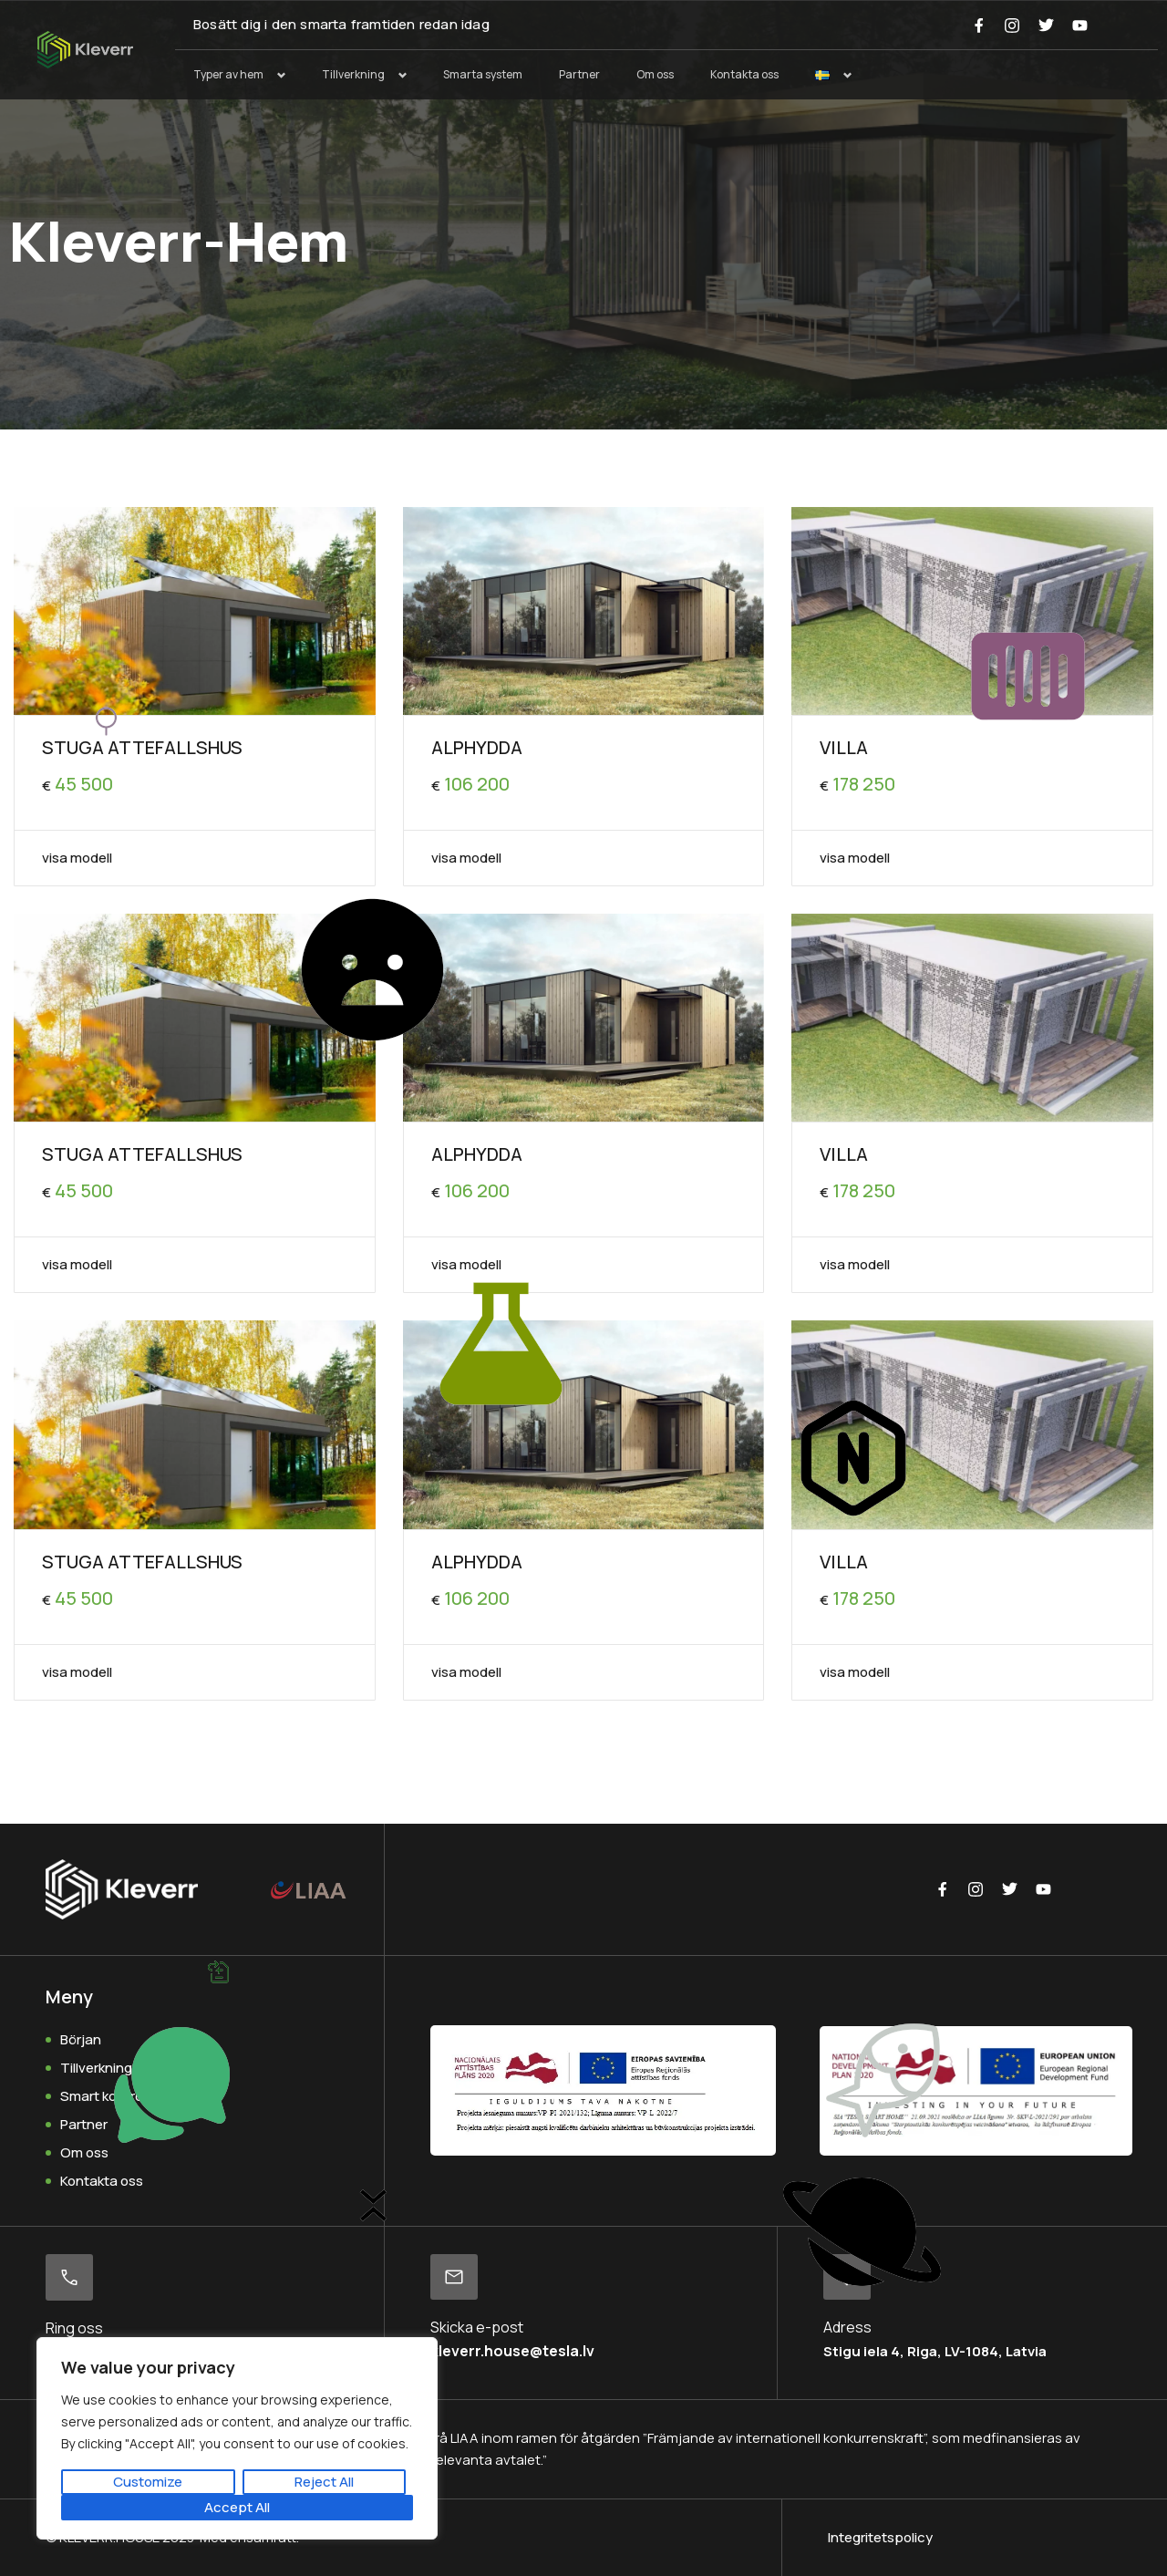 Image resolution: width=1167 pixels, height=2576 pixels. Describe the element at coordinates (220, 1972) in the screenshot. I see `view changes in a pull request` at that location.